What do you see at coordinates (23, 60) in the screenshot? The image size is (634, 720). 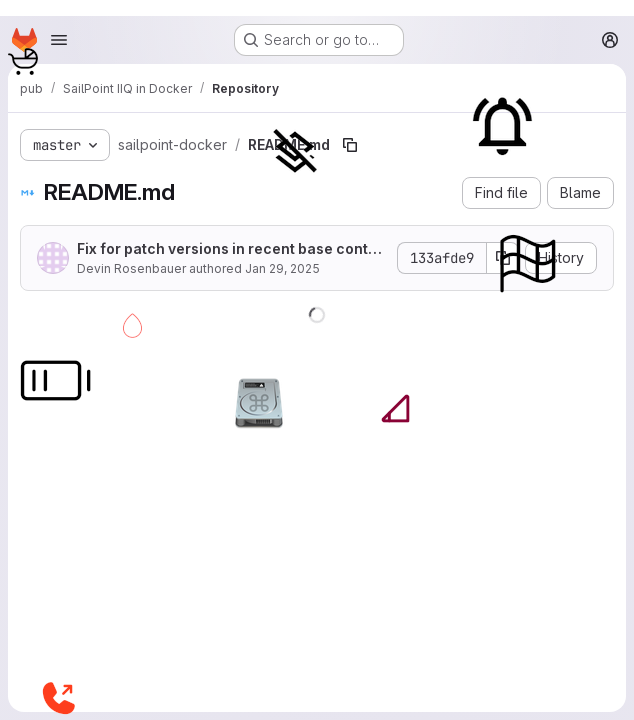 I see `access baby or parenting-related features` at bounding box center [23, 60].